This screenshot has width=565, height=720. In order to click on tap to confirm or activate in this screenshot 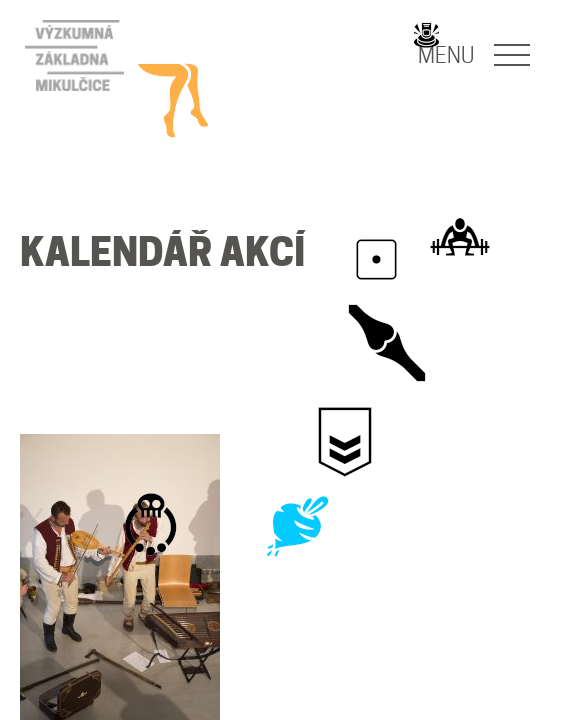, I will do `click(426, 35)`.